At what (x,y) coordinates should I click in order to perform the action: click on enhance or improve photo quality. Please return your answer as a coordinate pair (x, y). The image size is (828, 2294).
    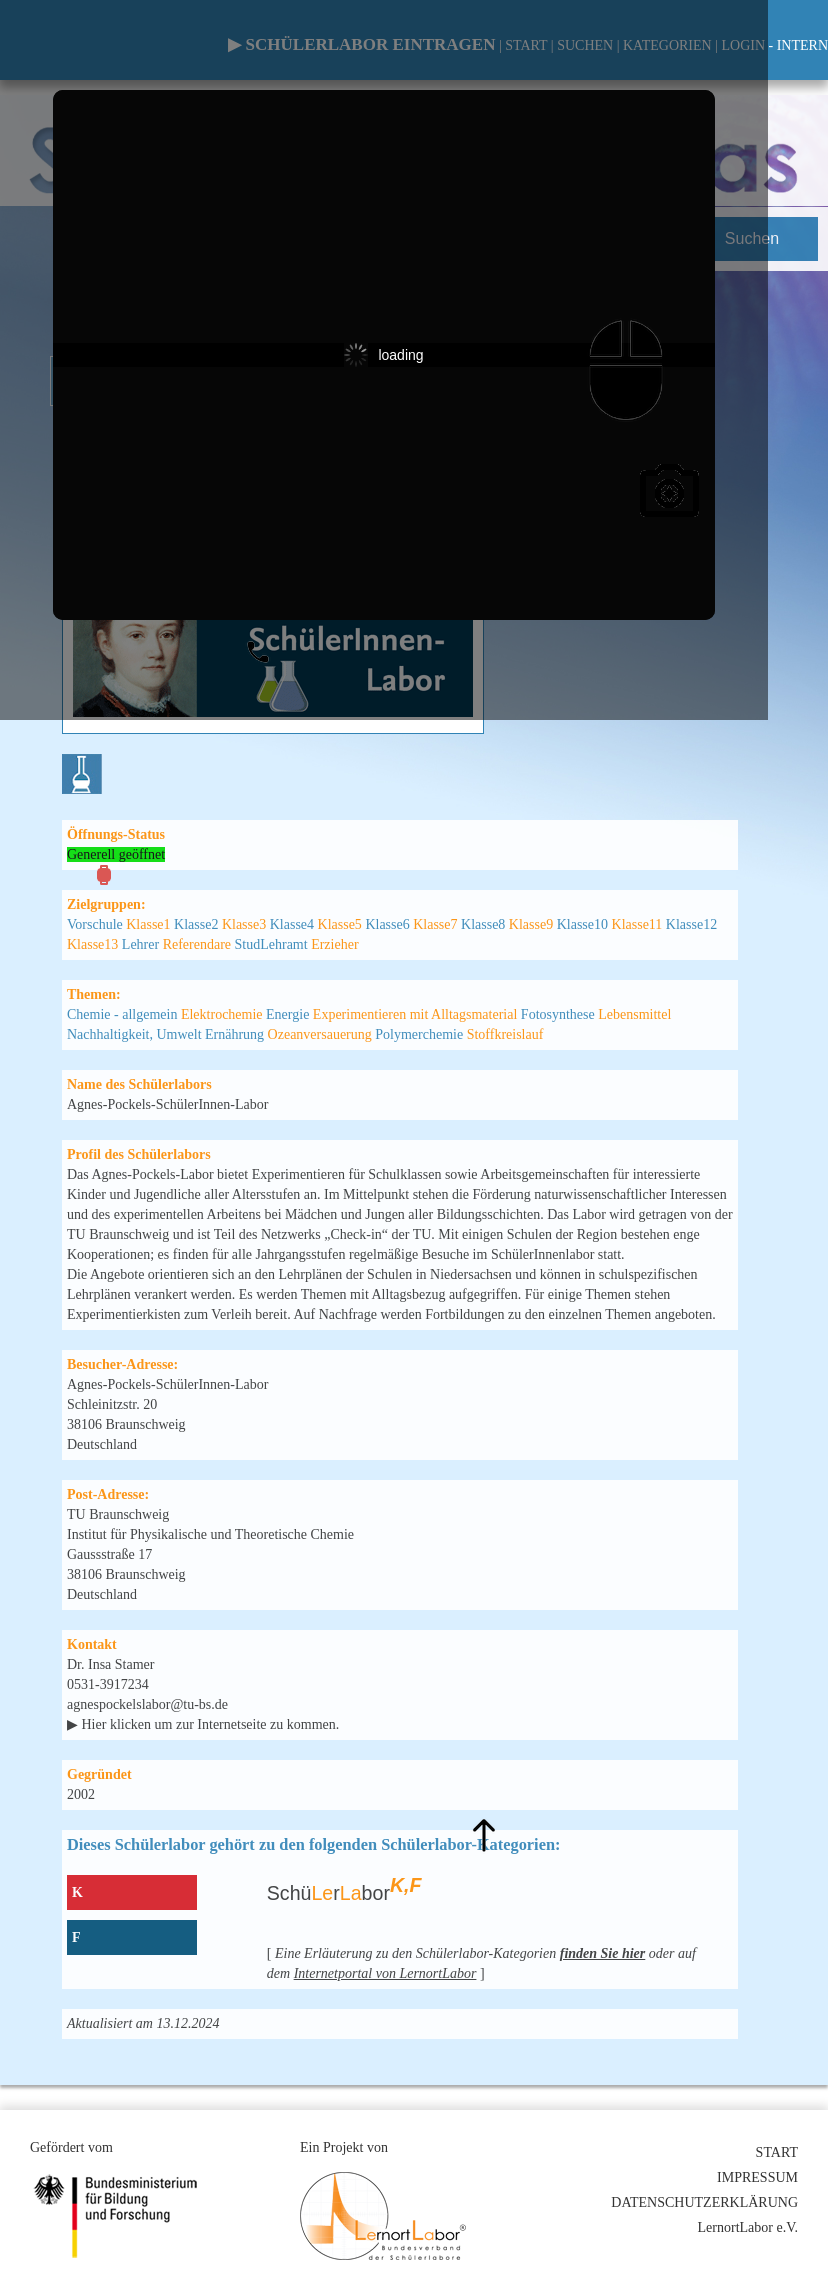
    Looking at the image, I should click on (669, 490).